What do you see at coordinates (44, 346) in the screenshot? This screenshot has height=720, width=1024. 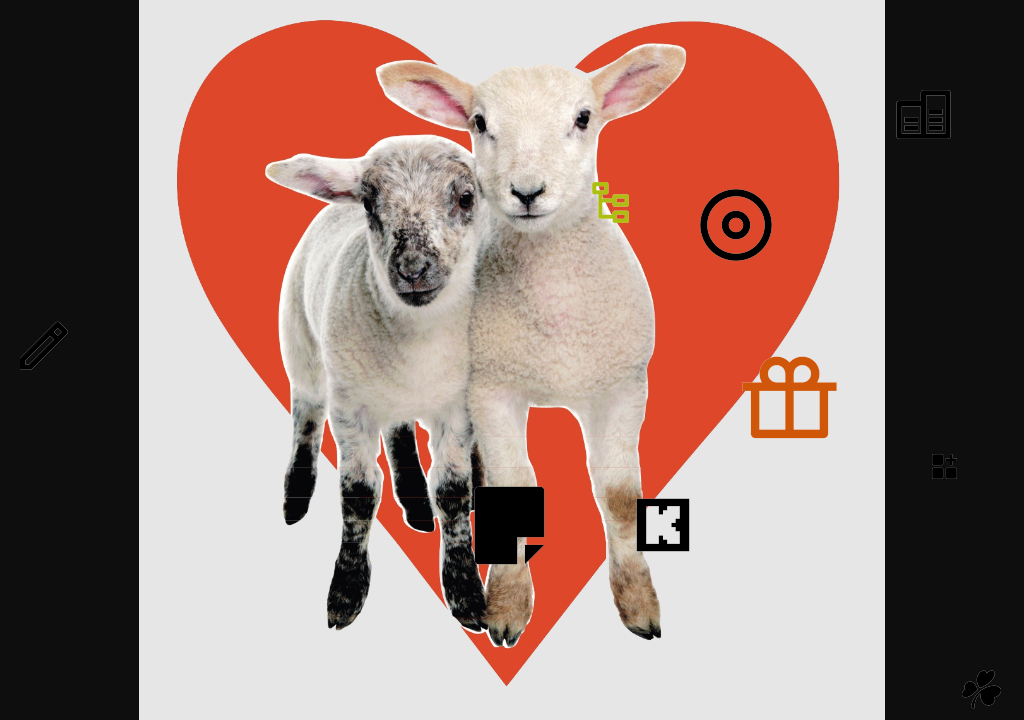 I see `edit content or text` at bounding box center [44, 346].